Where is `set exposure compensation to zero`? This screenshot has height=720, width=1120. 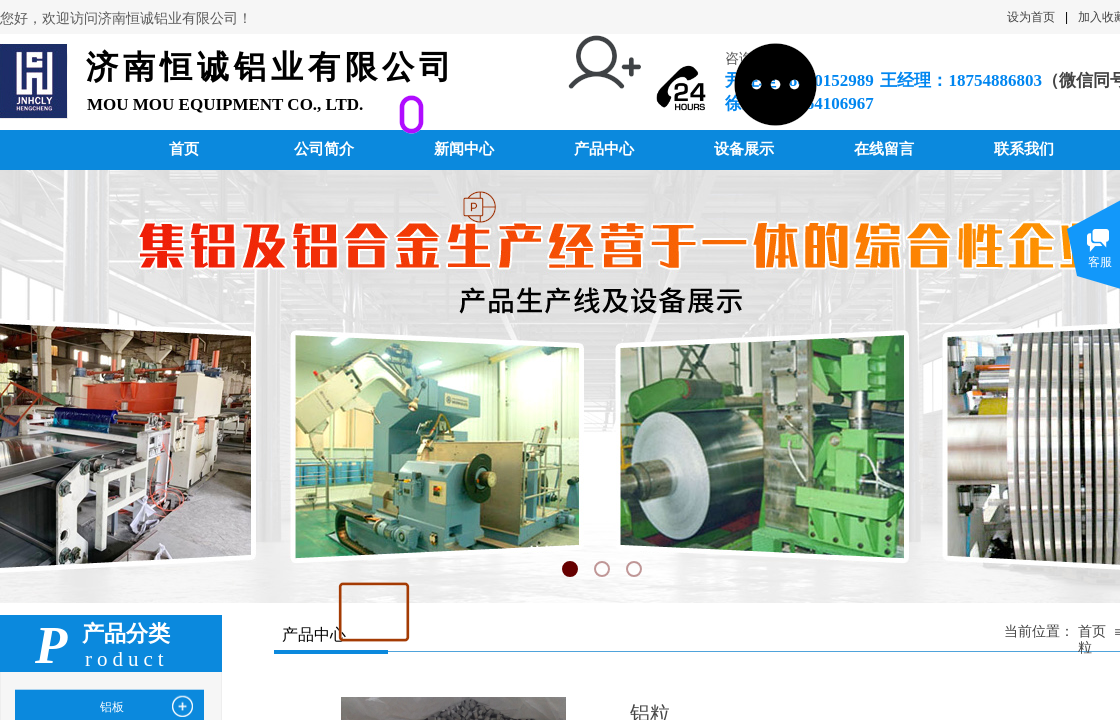
set exposure compensation to zero is located at coordinates (411, 114).